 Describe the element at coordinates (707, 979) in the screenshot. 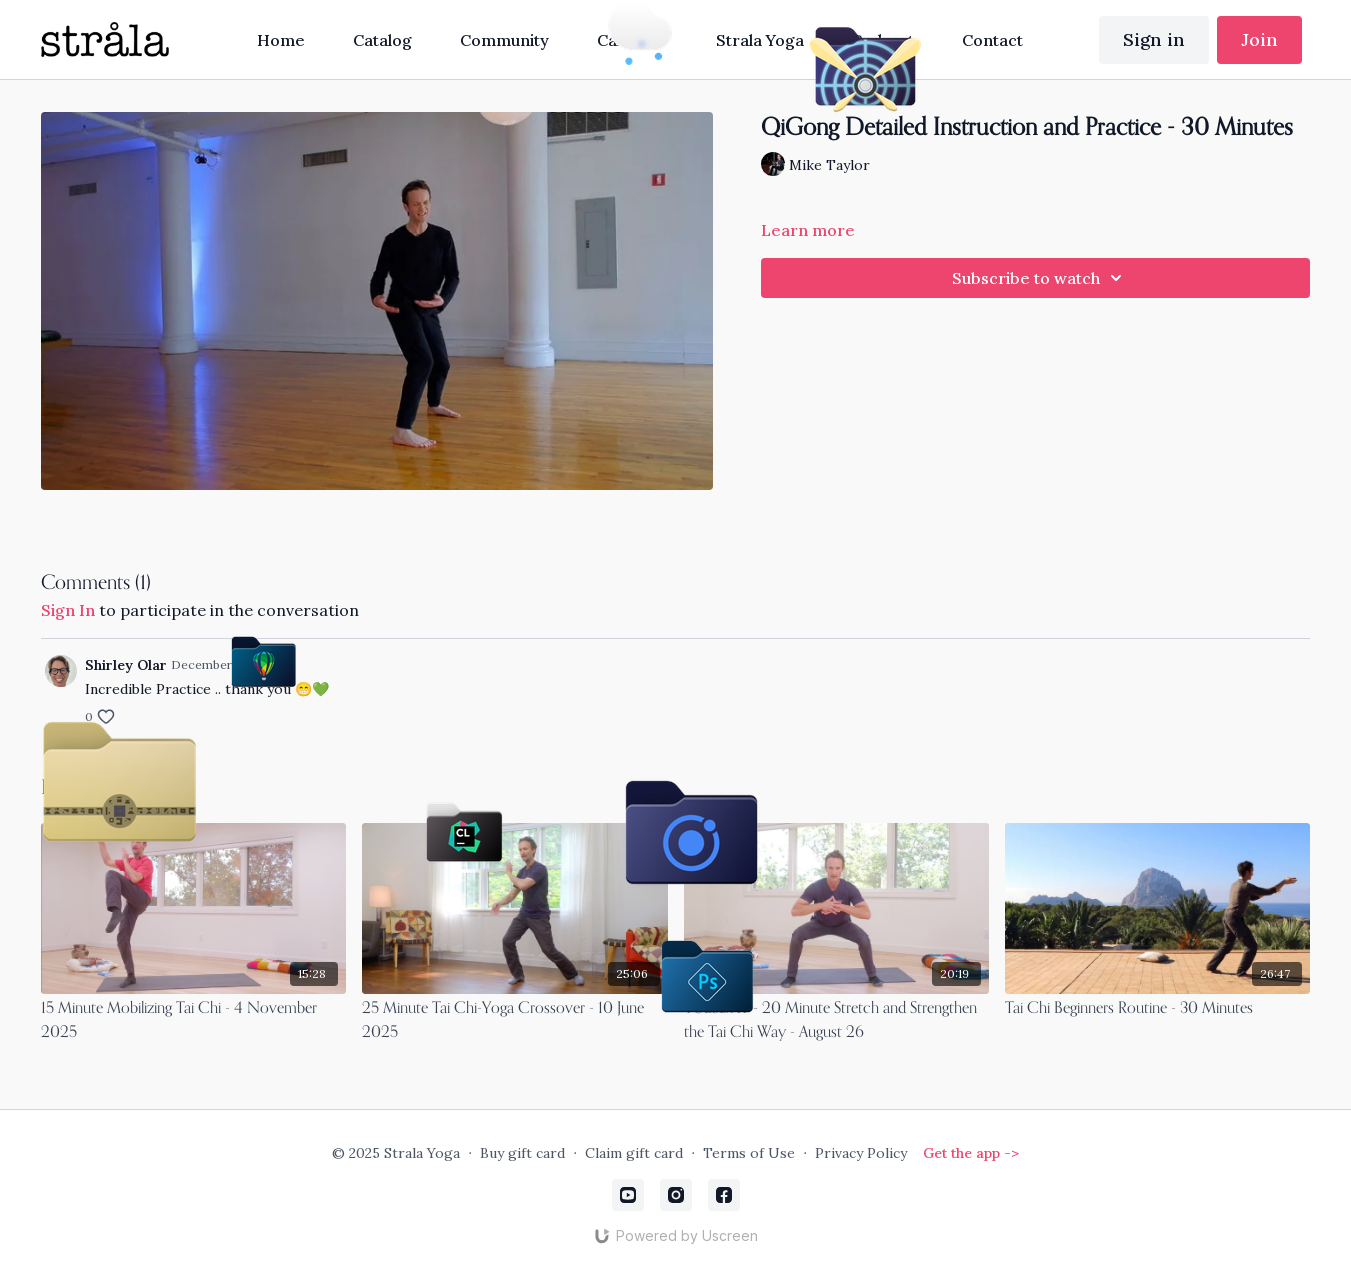

I see `open folder containing Adobe Photoshop Express files` at that location.